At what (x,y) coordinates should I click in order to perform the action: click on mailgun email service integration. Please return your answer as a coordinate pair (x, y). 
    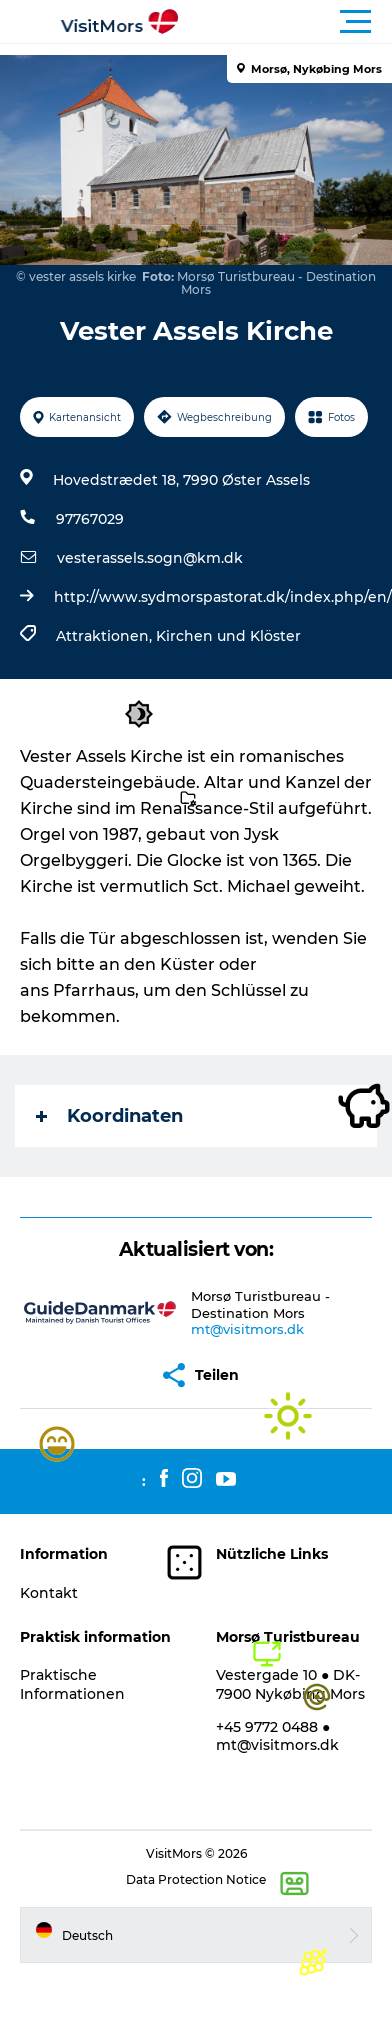
    Looking at the image, I should click on (317, 1697).